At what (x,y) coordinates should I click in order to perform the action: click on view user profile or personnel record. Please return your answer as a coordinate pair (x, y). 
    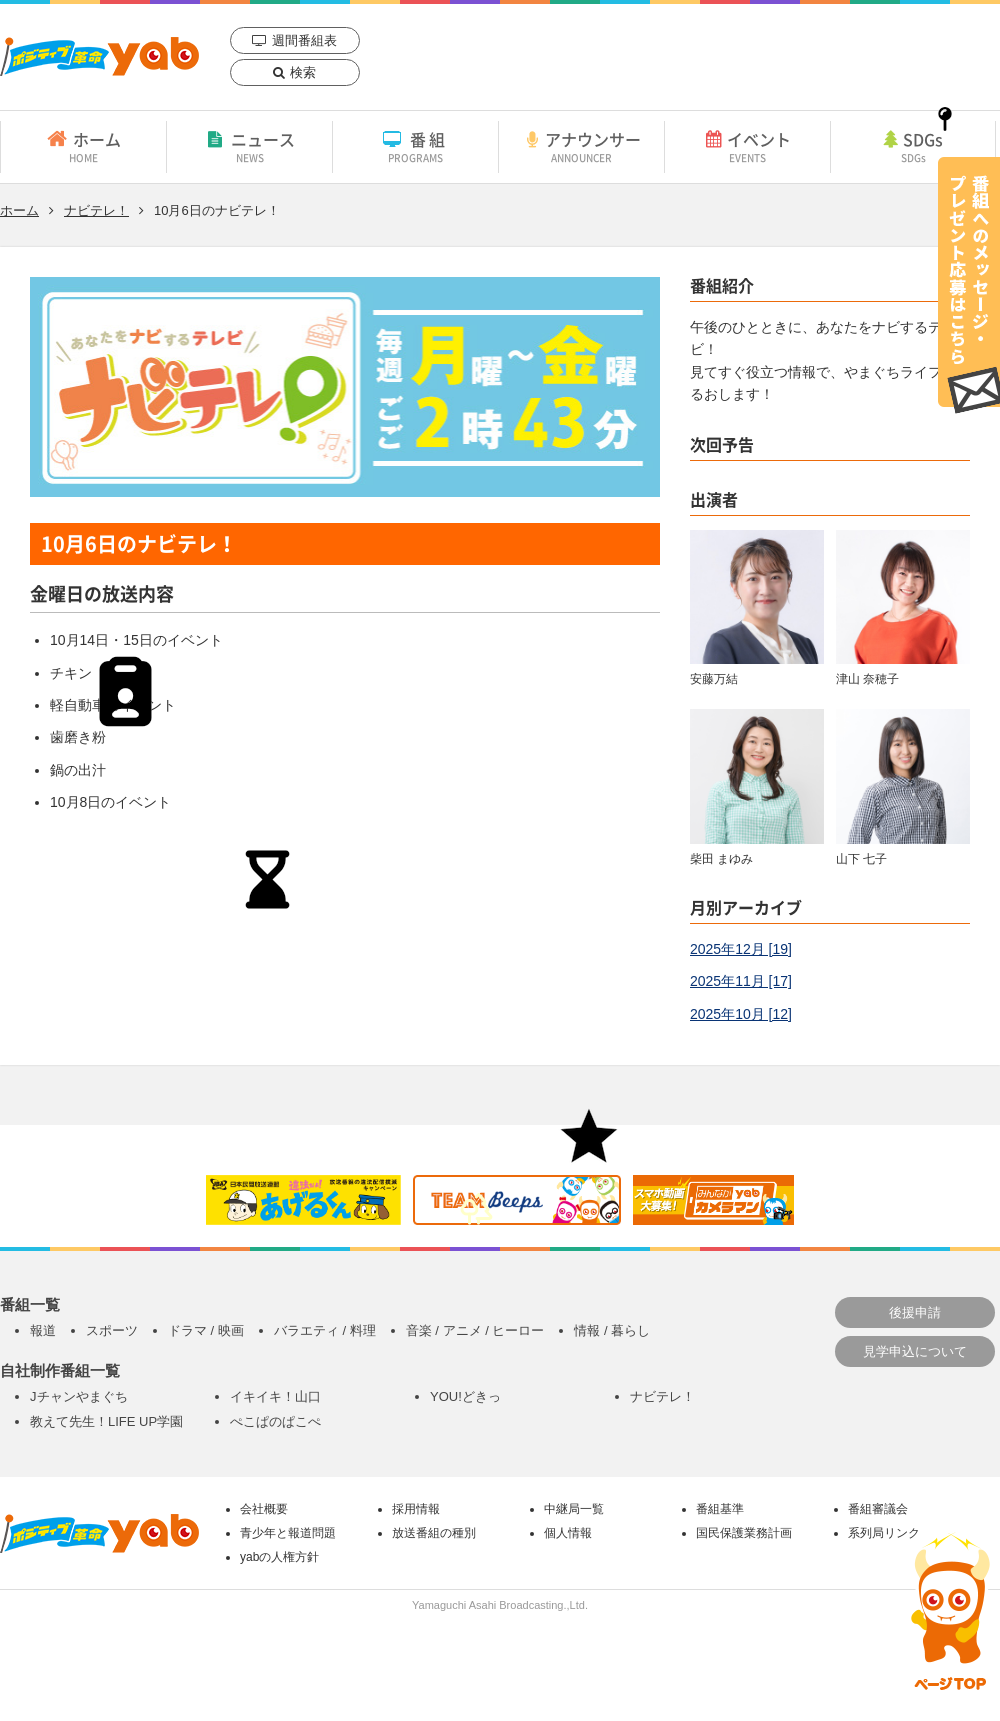
    Looking at the image, I should click on (125, 691).